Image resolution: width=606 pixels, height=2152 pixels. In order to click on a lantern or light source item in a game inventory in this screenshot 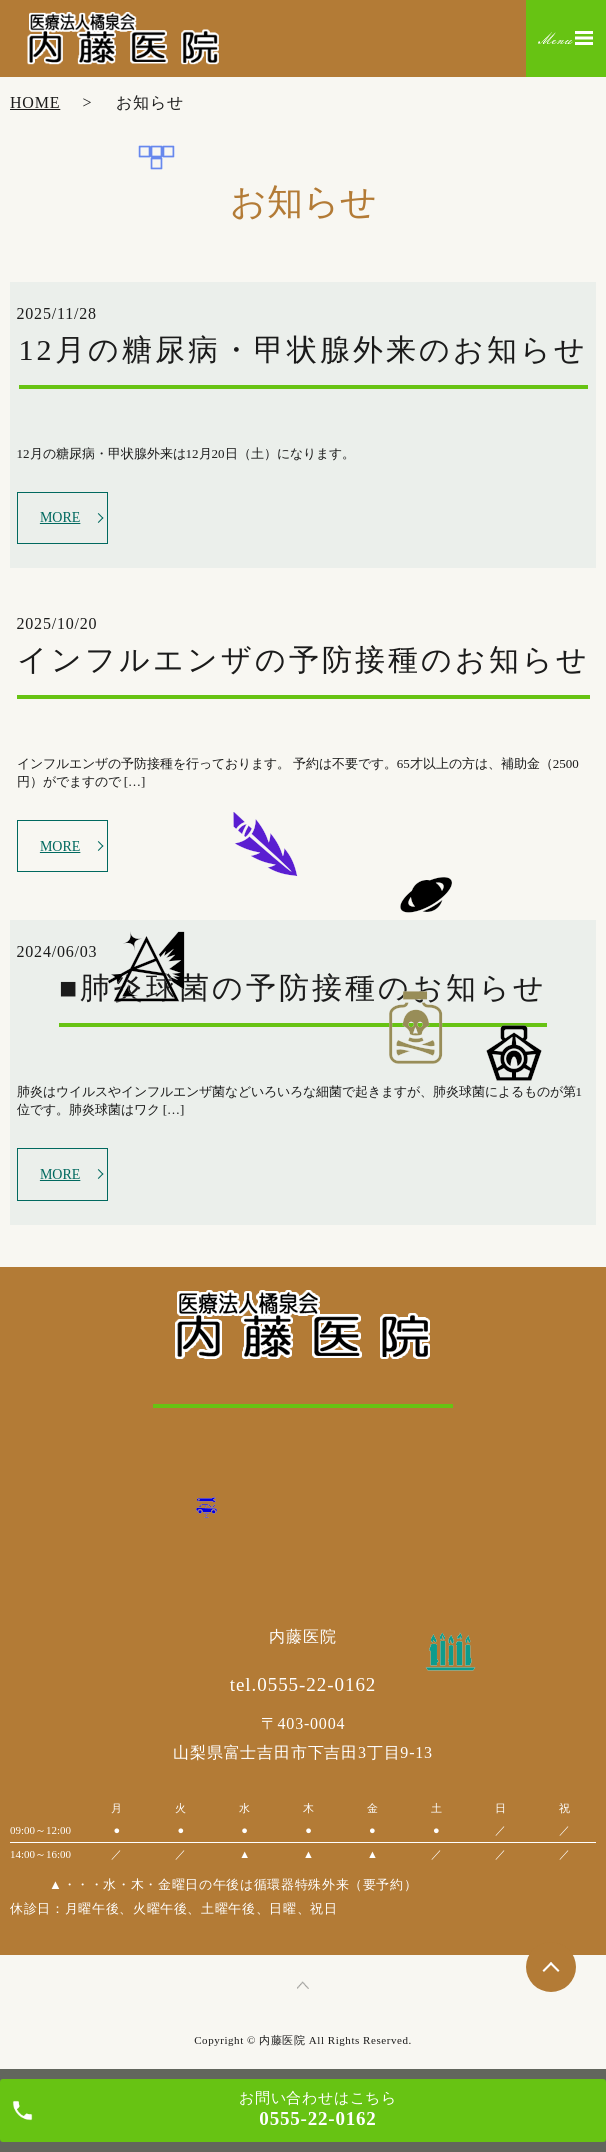, I will do `click(514, 1053)`.